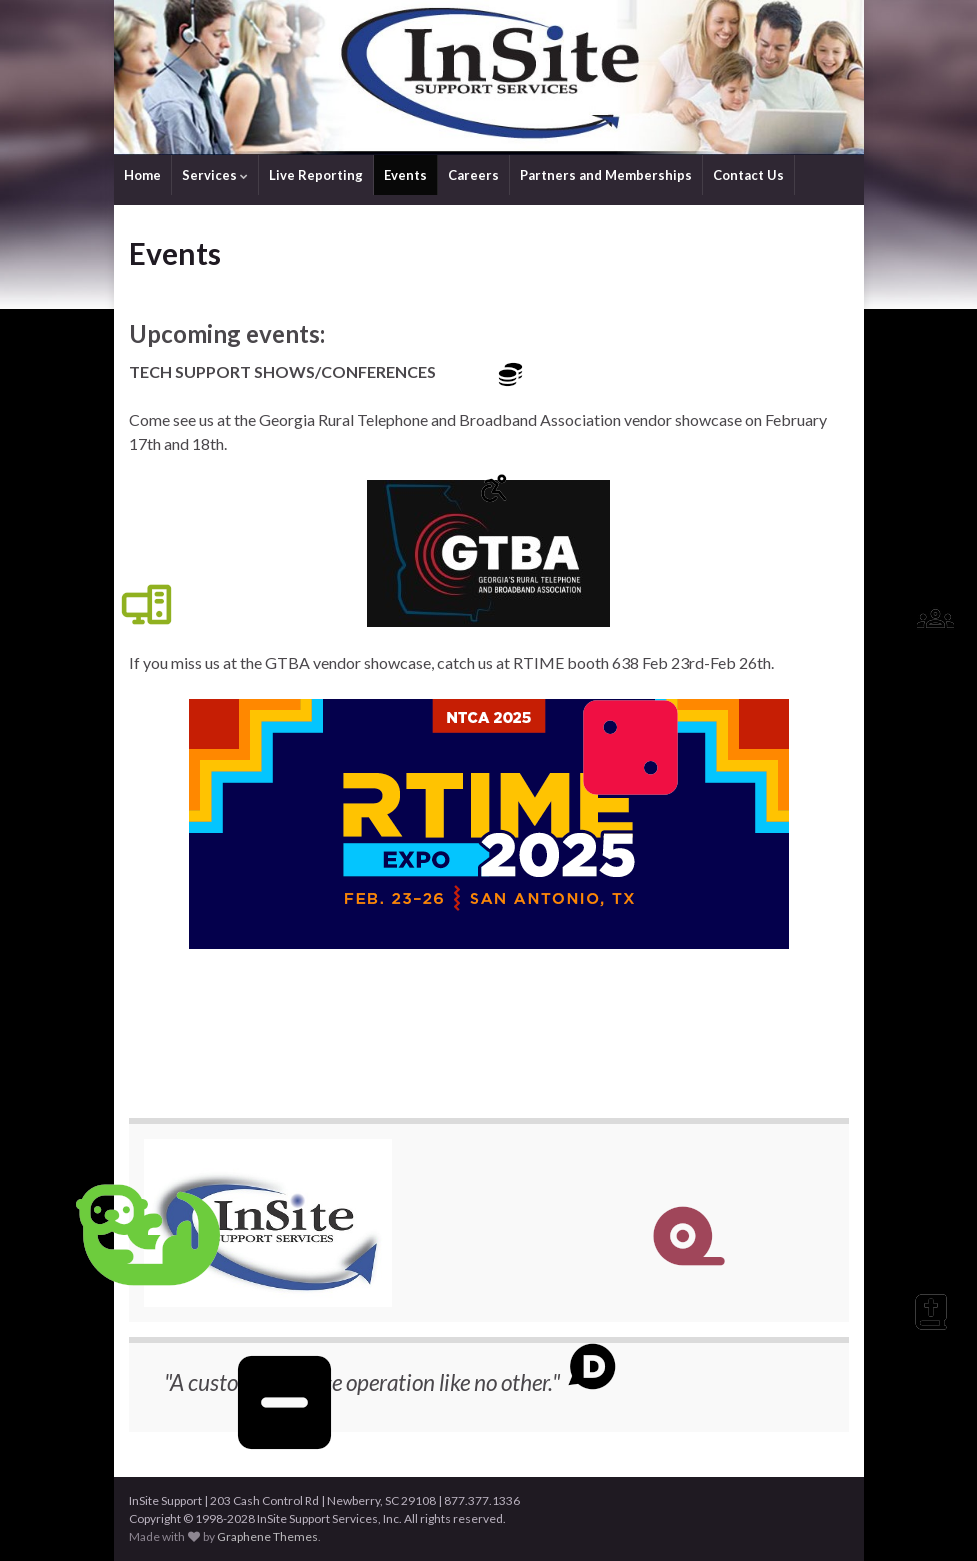  What do you see at coordinates (592, 1366) in the screenshot?
I see `disqus commenting platform logo` at bounding box center [592, 1366].